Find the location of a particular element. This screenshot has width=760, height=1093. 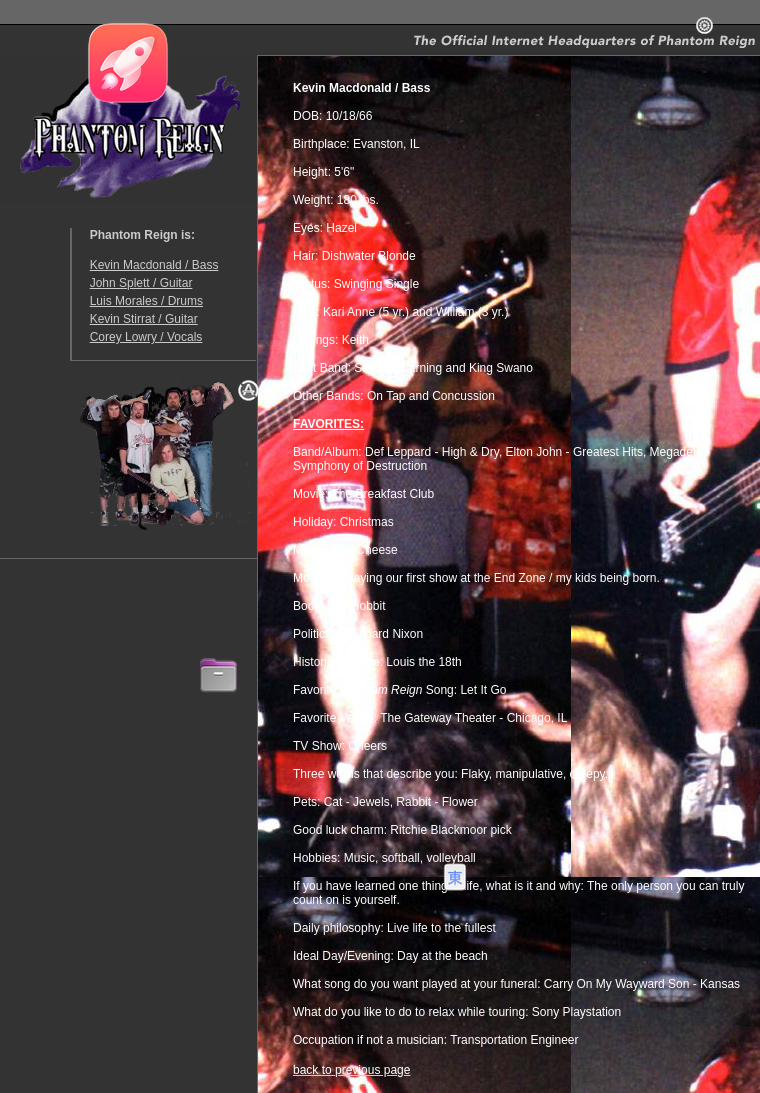

check for available software updates is located at coordinates (248, 390).